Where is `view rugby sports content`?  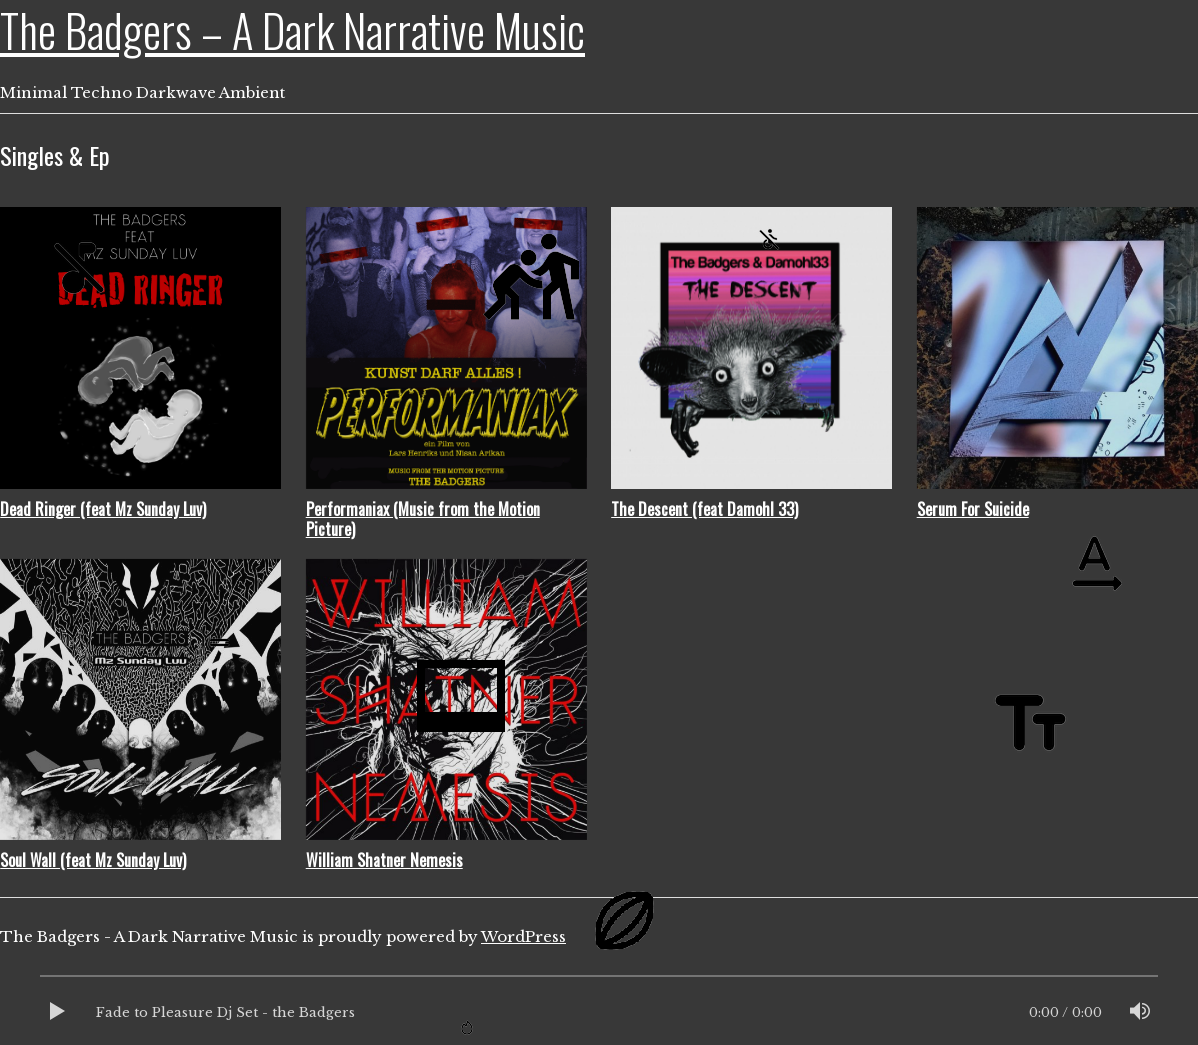
view rugby sports content is located at coordinates (624, 920).